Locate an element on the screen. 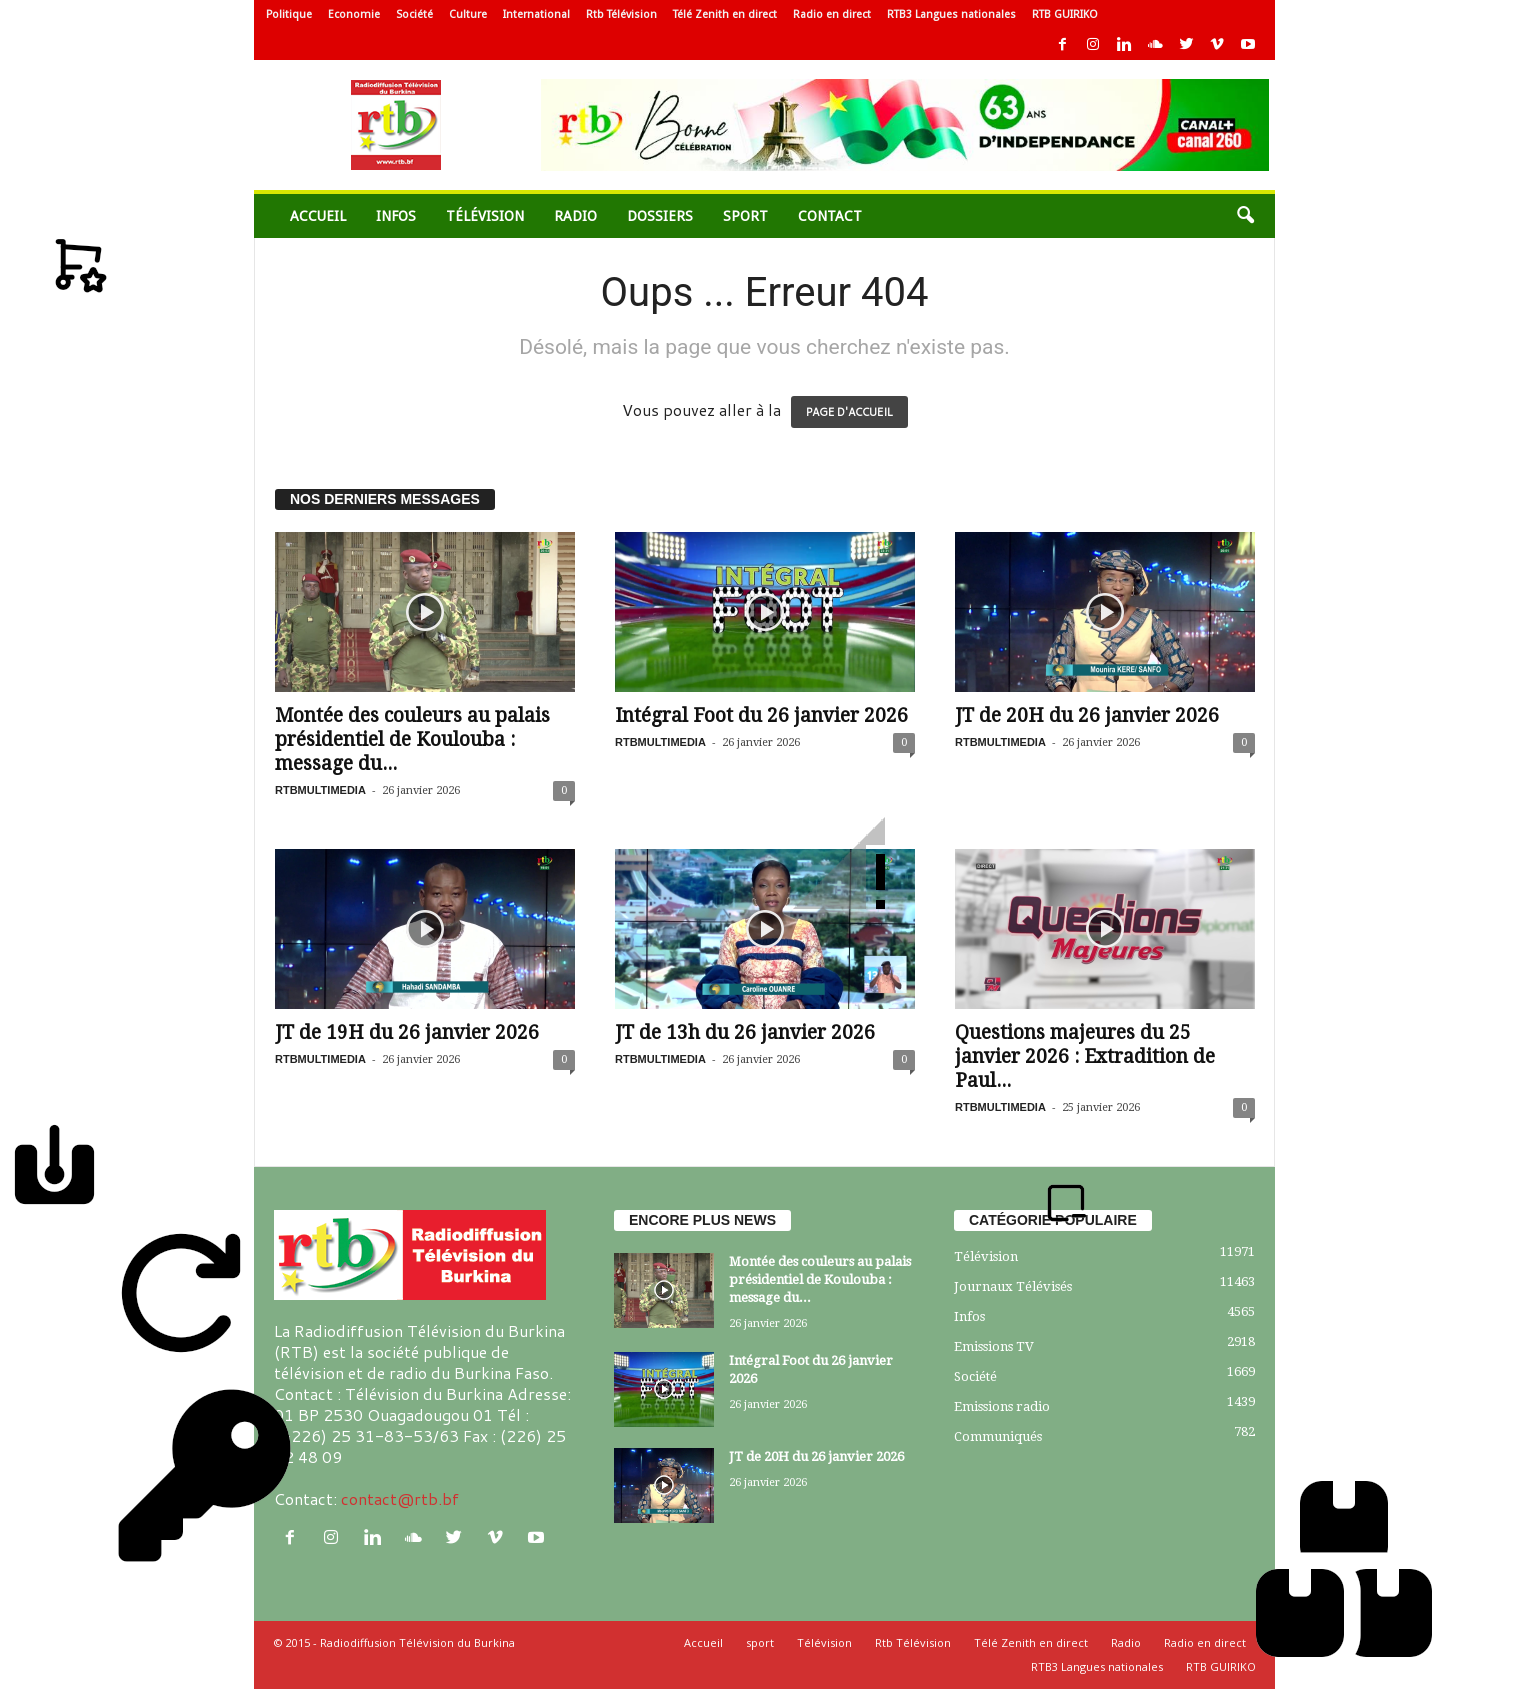 This screenshot has height=1704, width=1529. access security or password settings is located at coordinates (204, 1475).